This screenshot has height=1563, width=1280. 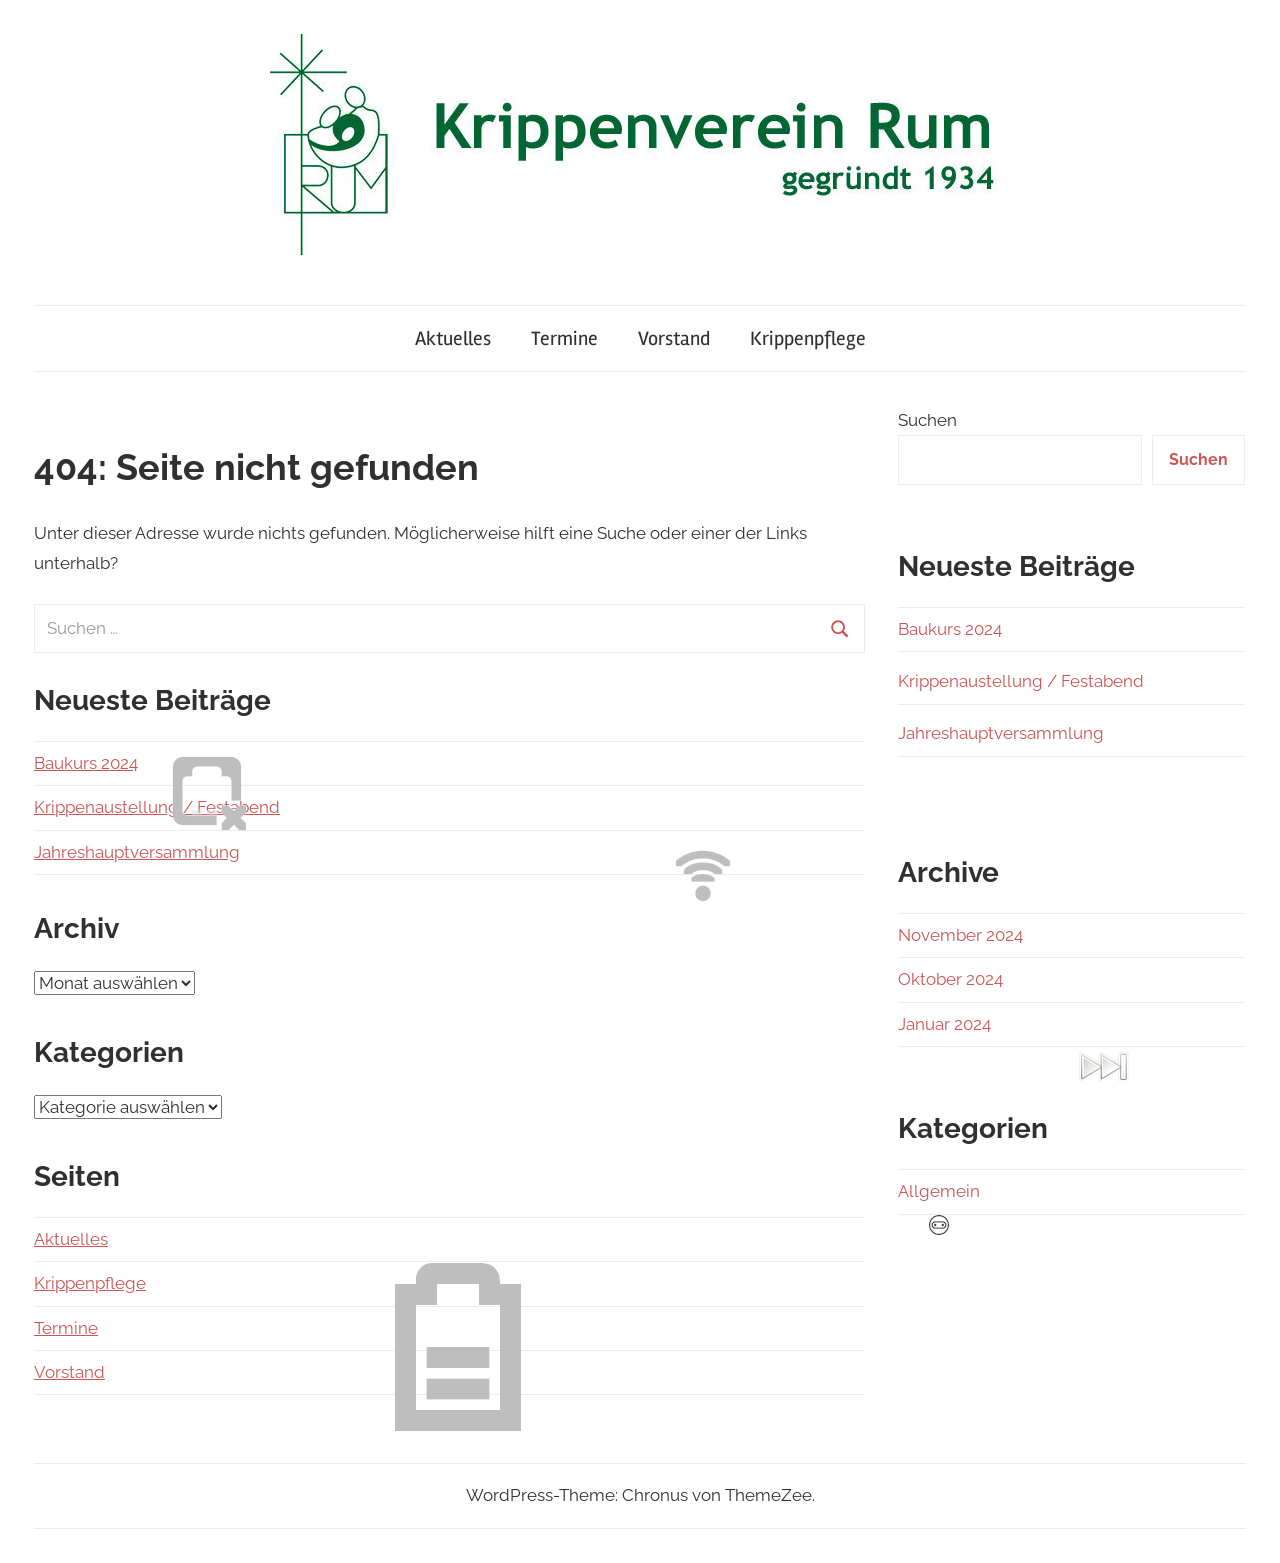 I want to click on indicates wired network connection is disconnected, so click(x=207, y=791).